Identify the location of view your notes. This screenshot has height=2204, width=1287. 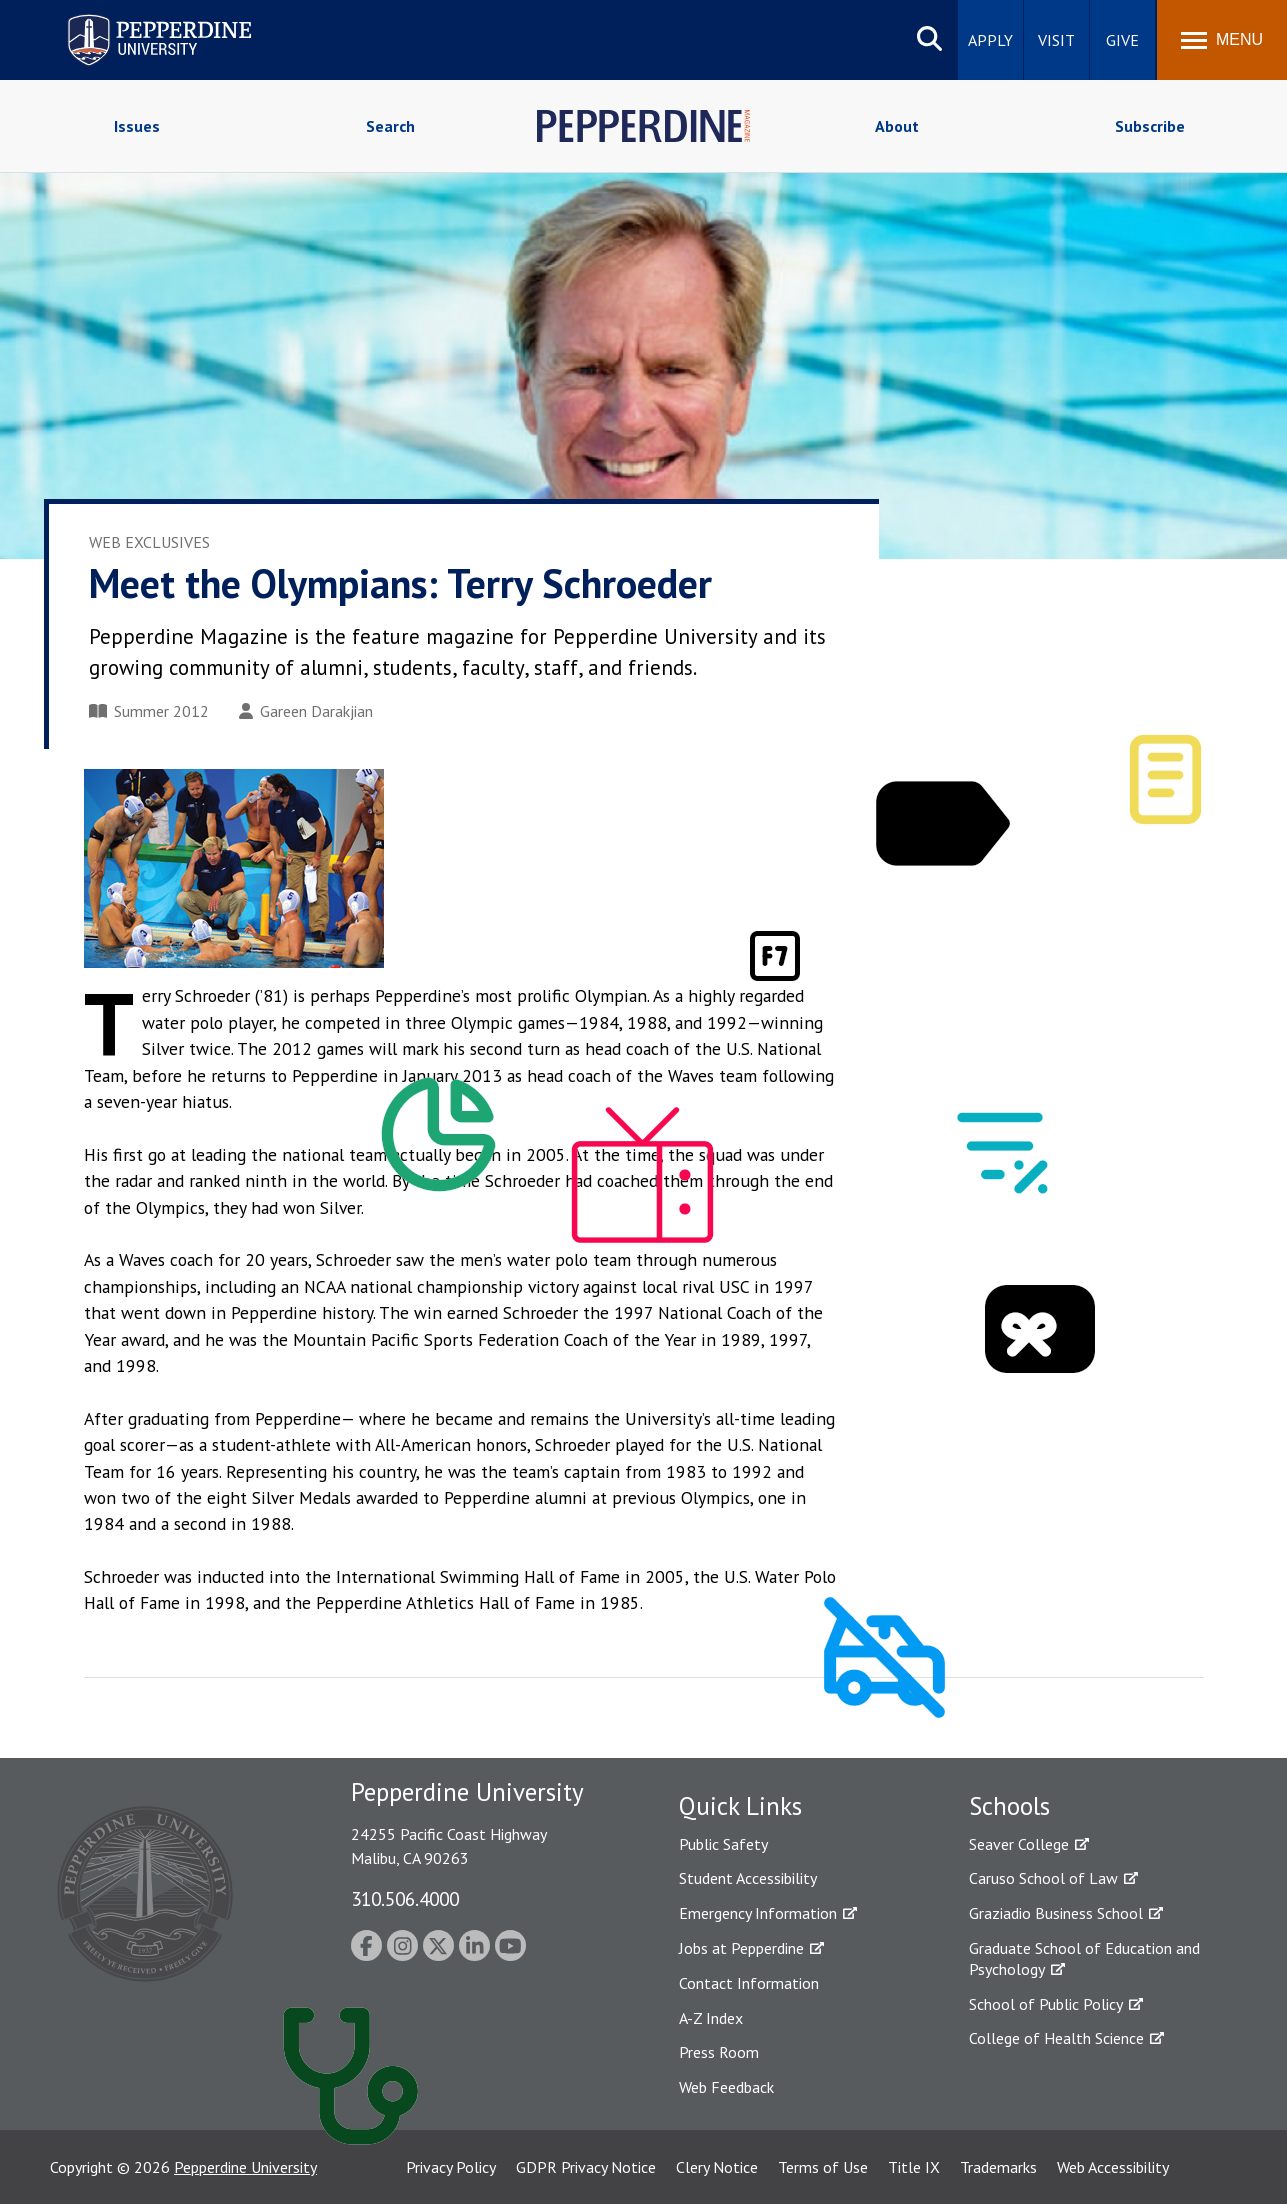
(1165, 779).